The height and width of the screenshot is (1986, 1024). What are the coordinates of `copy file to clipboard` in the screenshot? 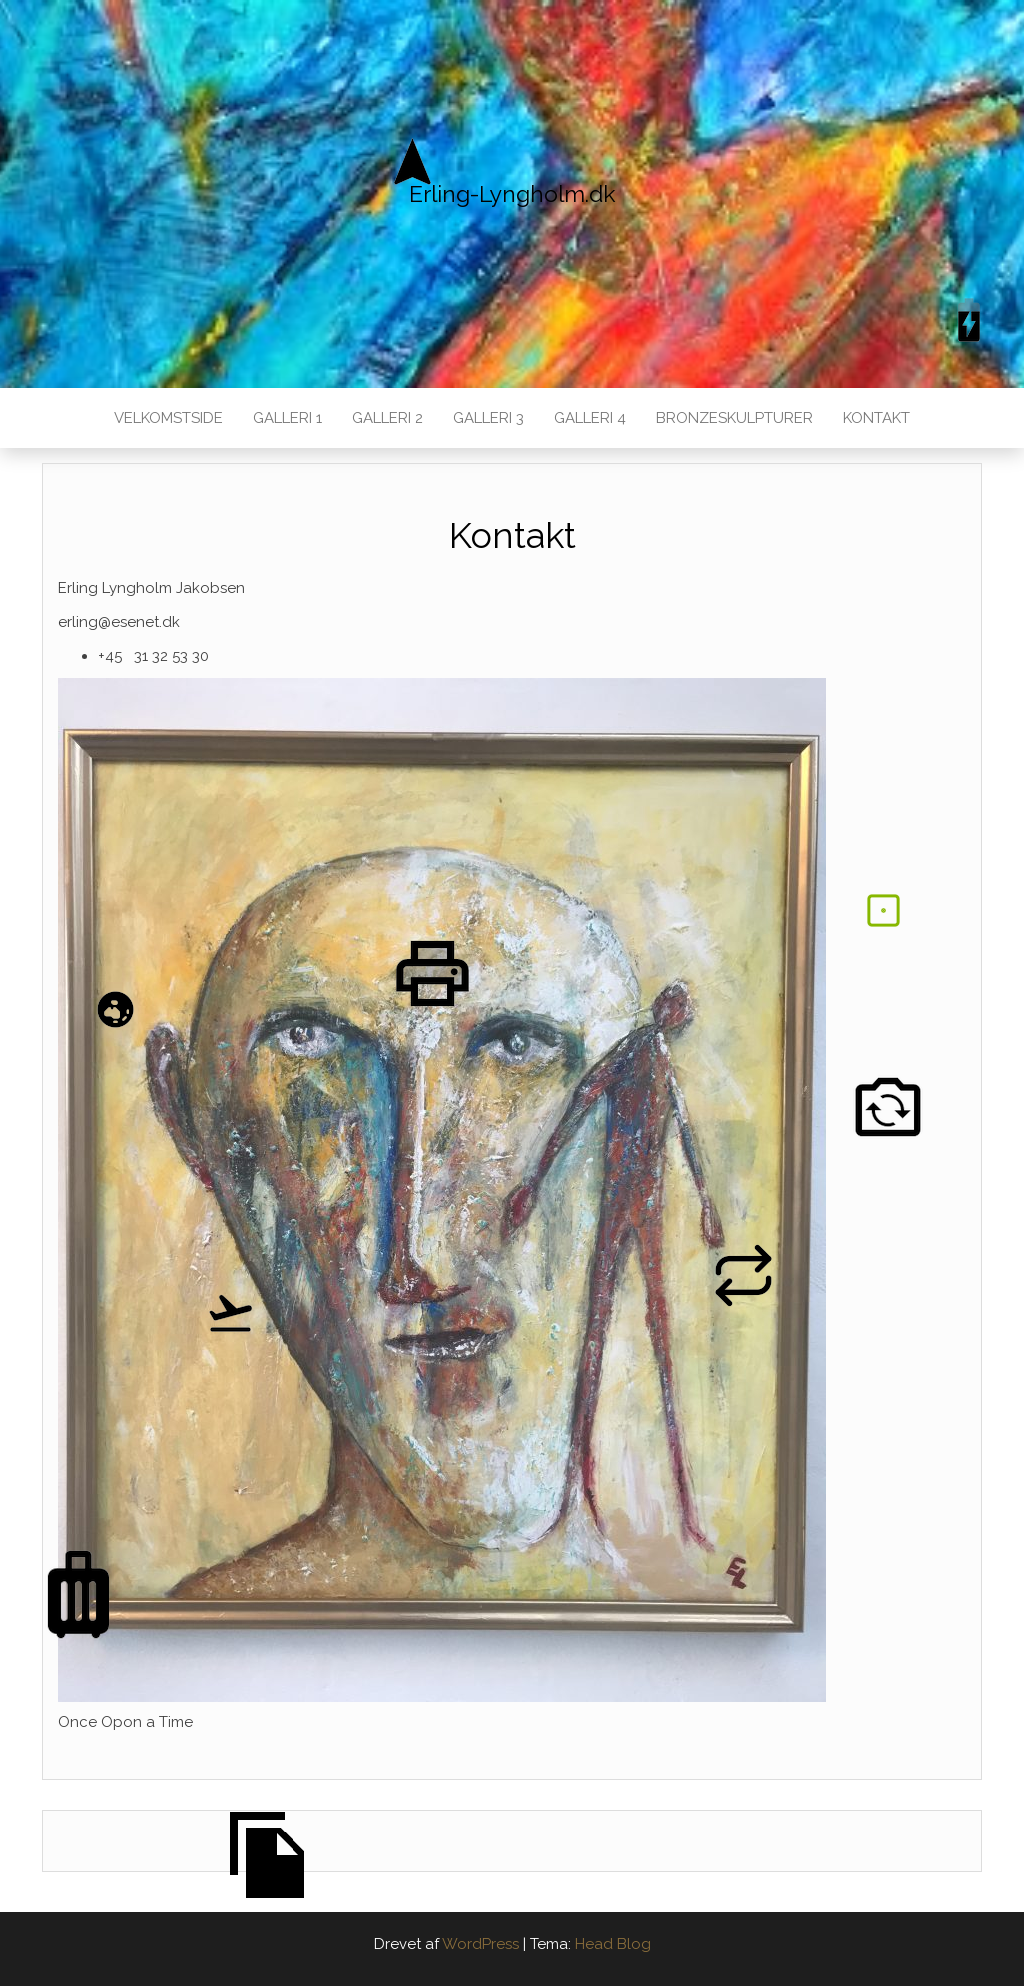 It's located at (269, 1855).